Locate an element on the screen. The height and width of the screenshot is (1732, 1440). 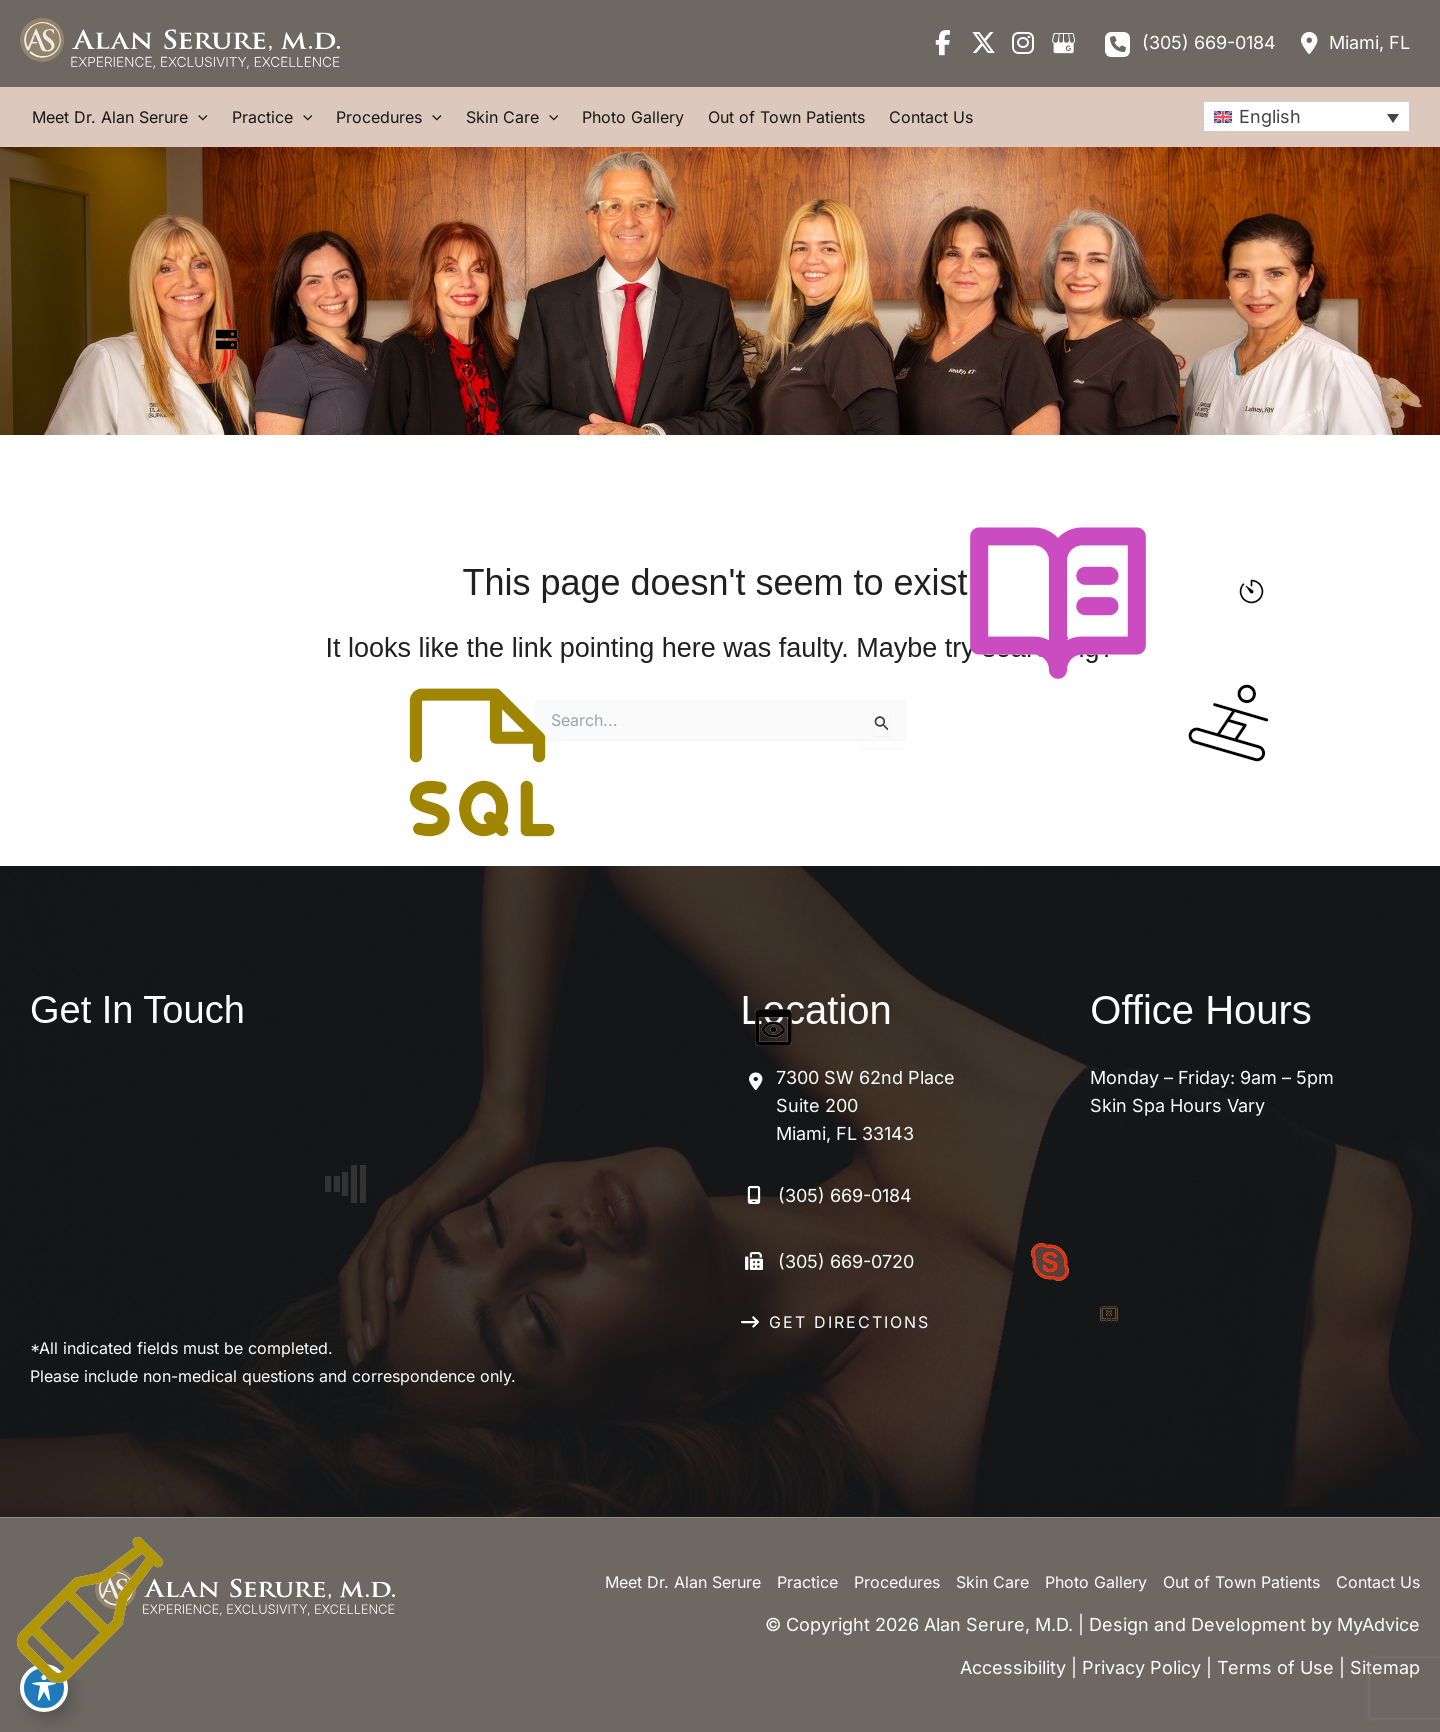
open or view an SQL database file is located at coordinates (477, 768).